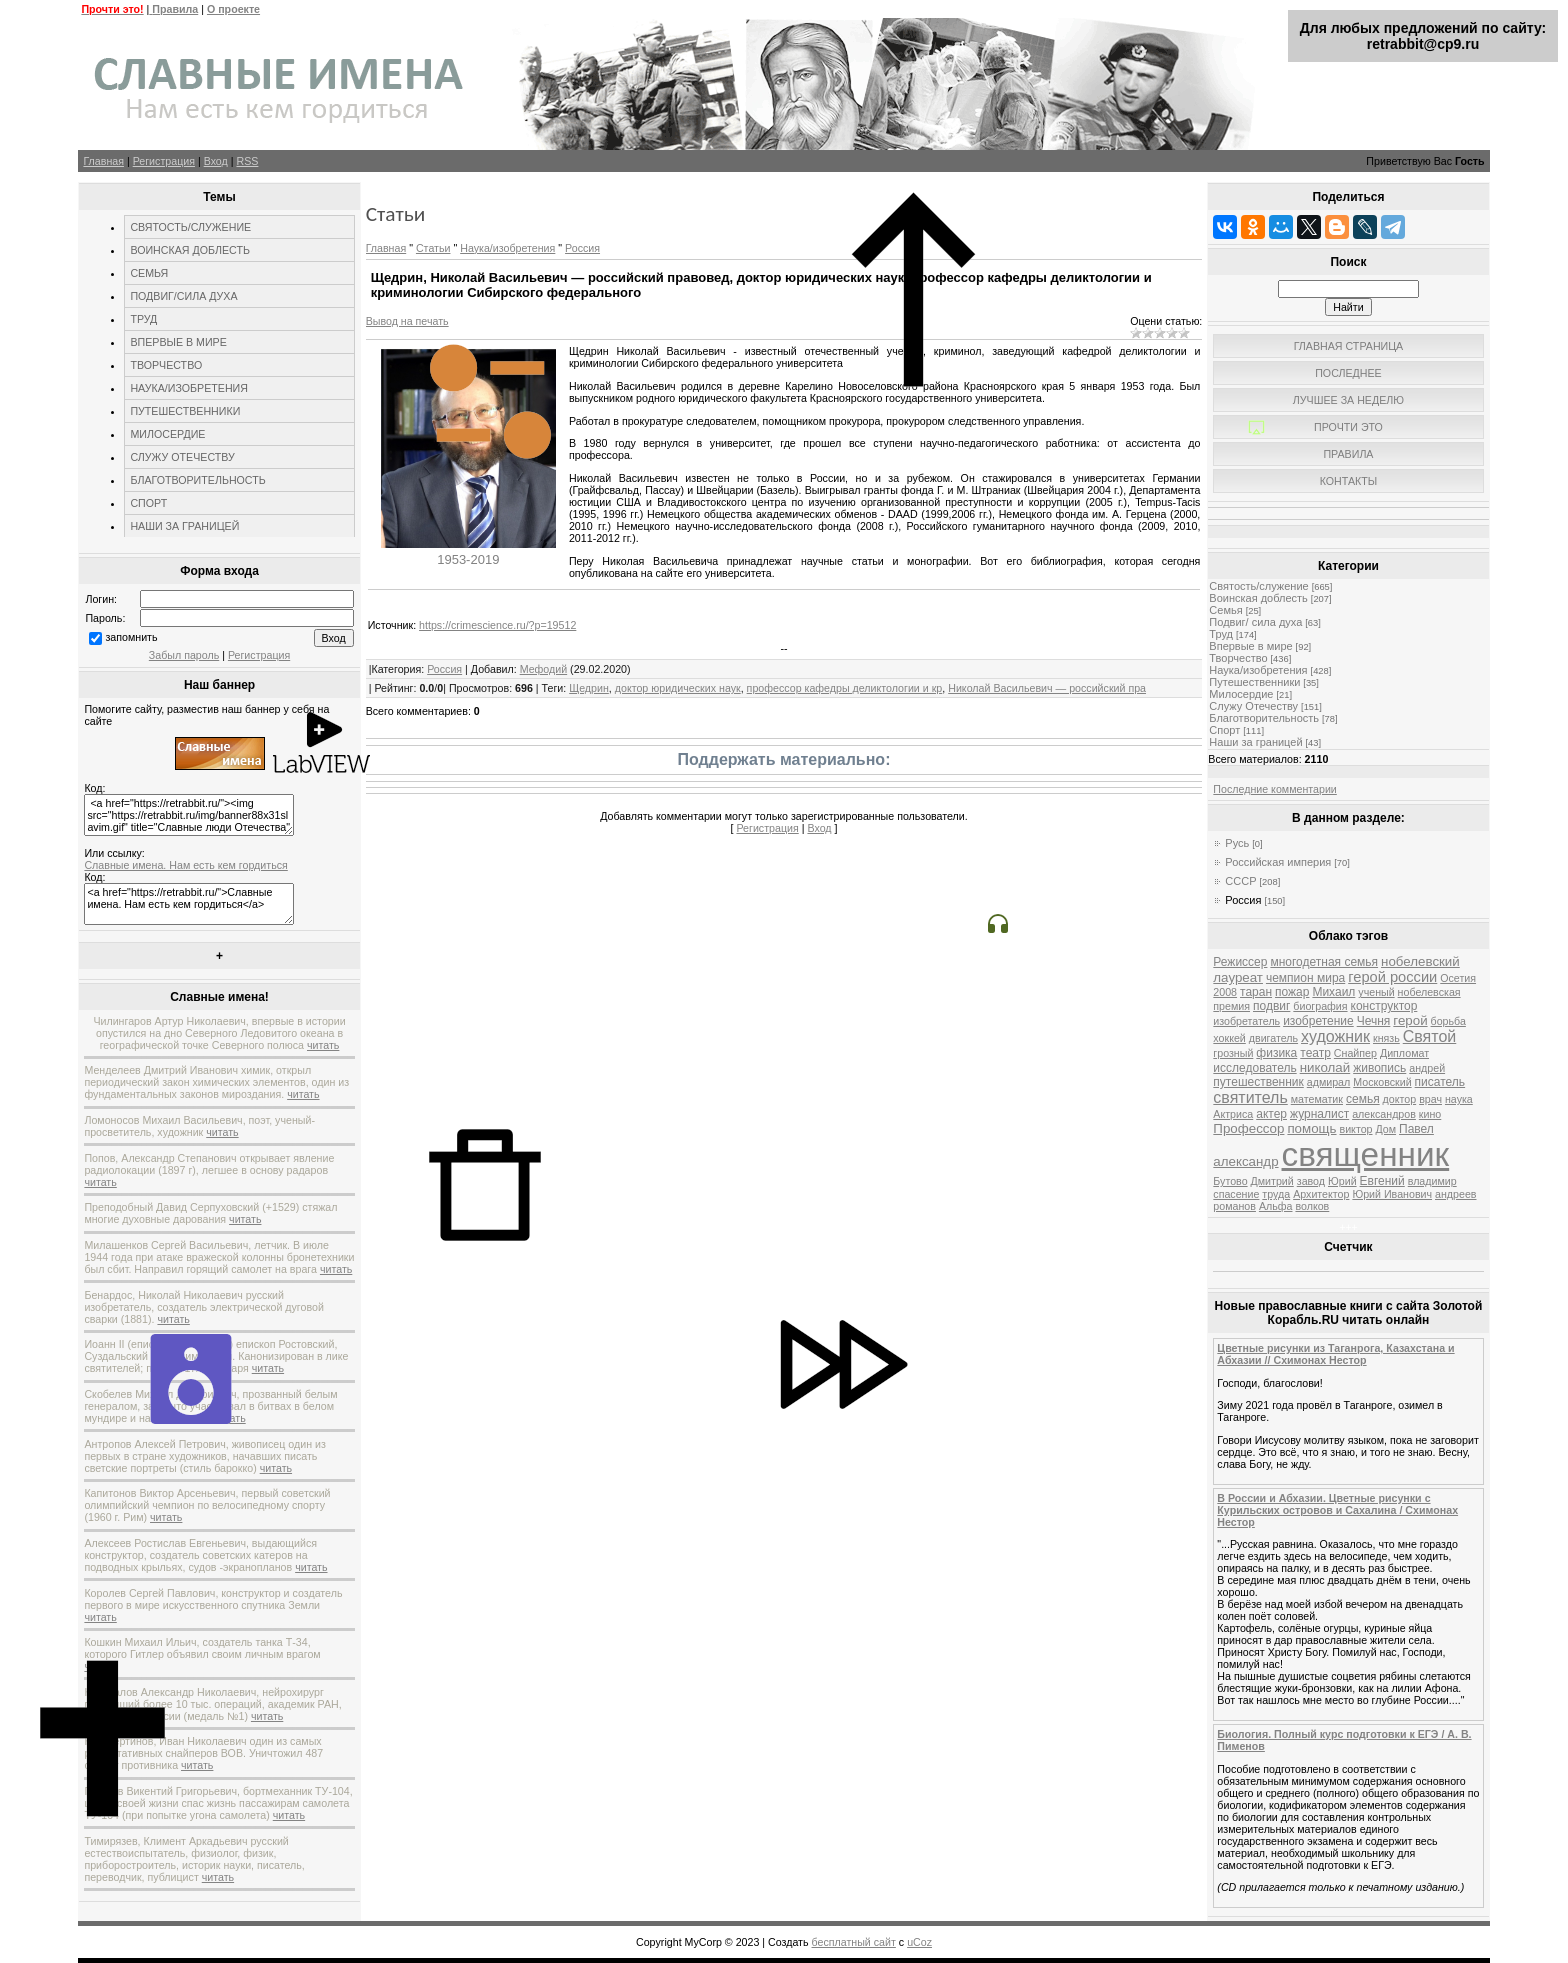 Image resolution: width=1568 pixels, height=1963 pixels. I want to click on scroll to top of page, so click(913, 289).